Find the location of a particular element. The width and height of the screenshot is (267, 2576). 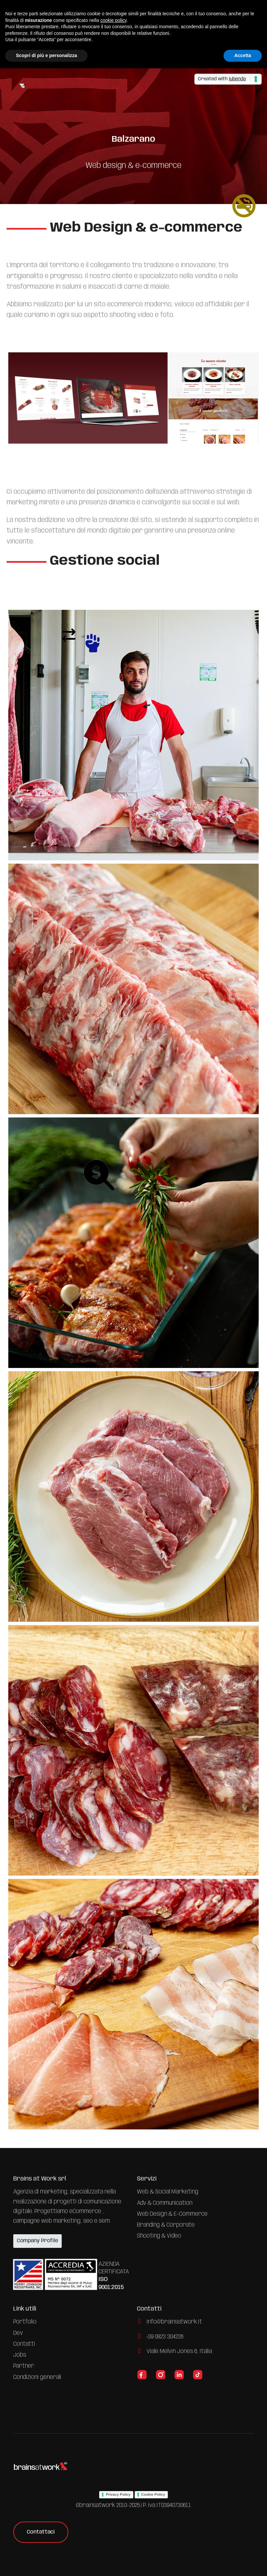

indicates a no smoking zone or area is located at coordinates (244, 206).